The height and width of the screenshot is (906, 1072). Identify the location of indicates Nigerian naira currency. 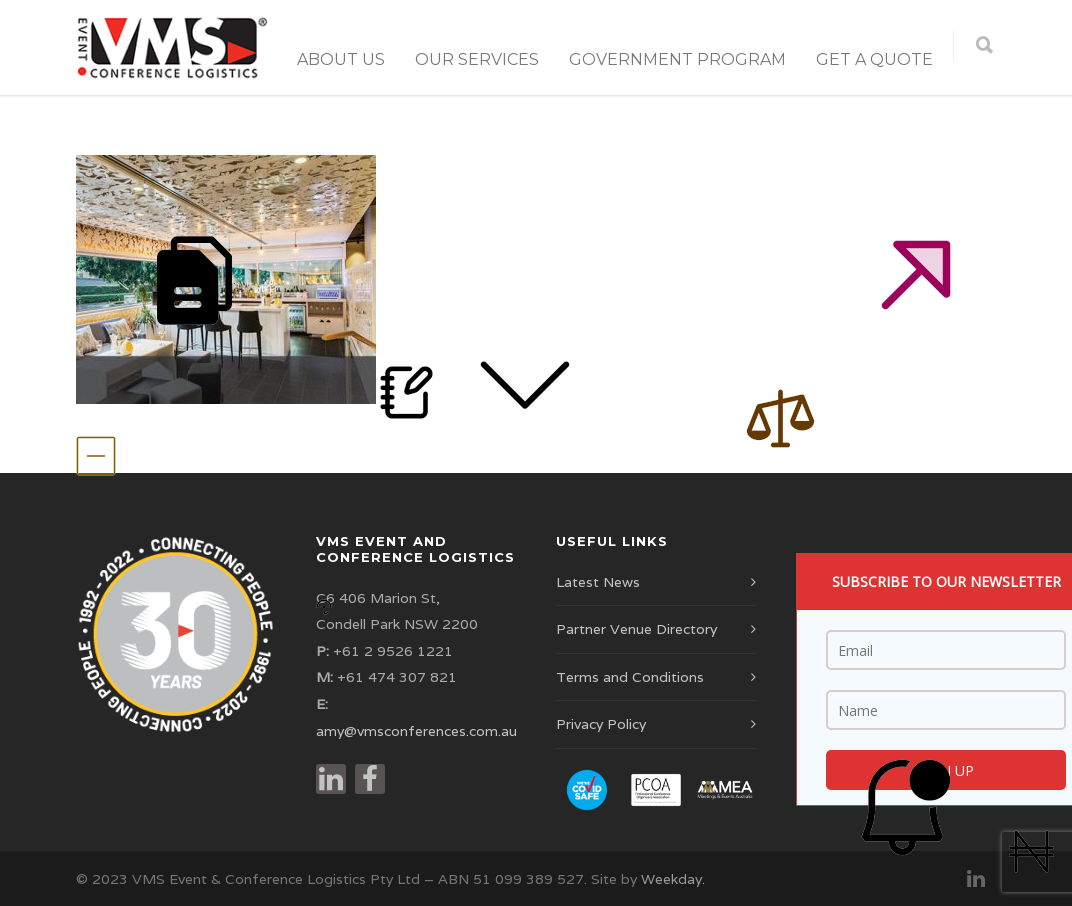
(1031, 851).